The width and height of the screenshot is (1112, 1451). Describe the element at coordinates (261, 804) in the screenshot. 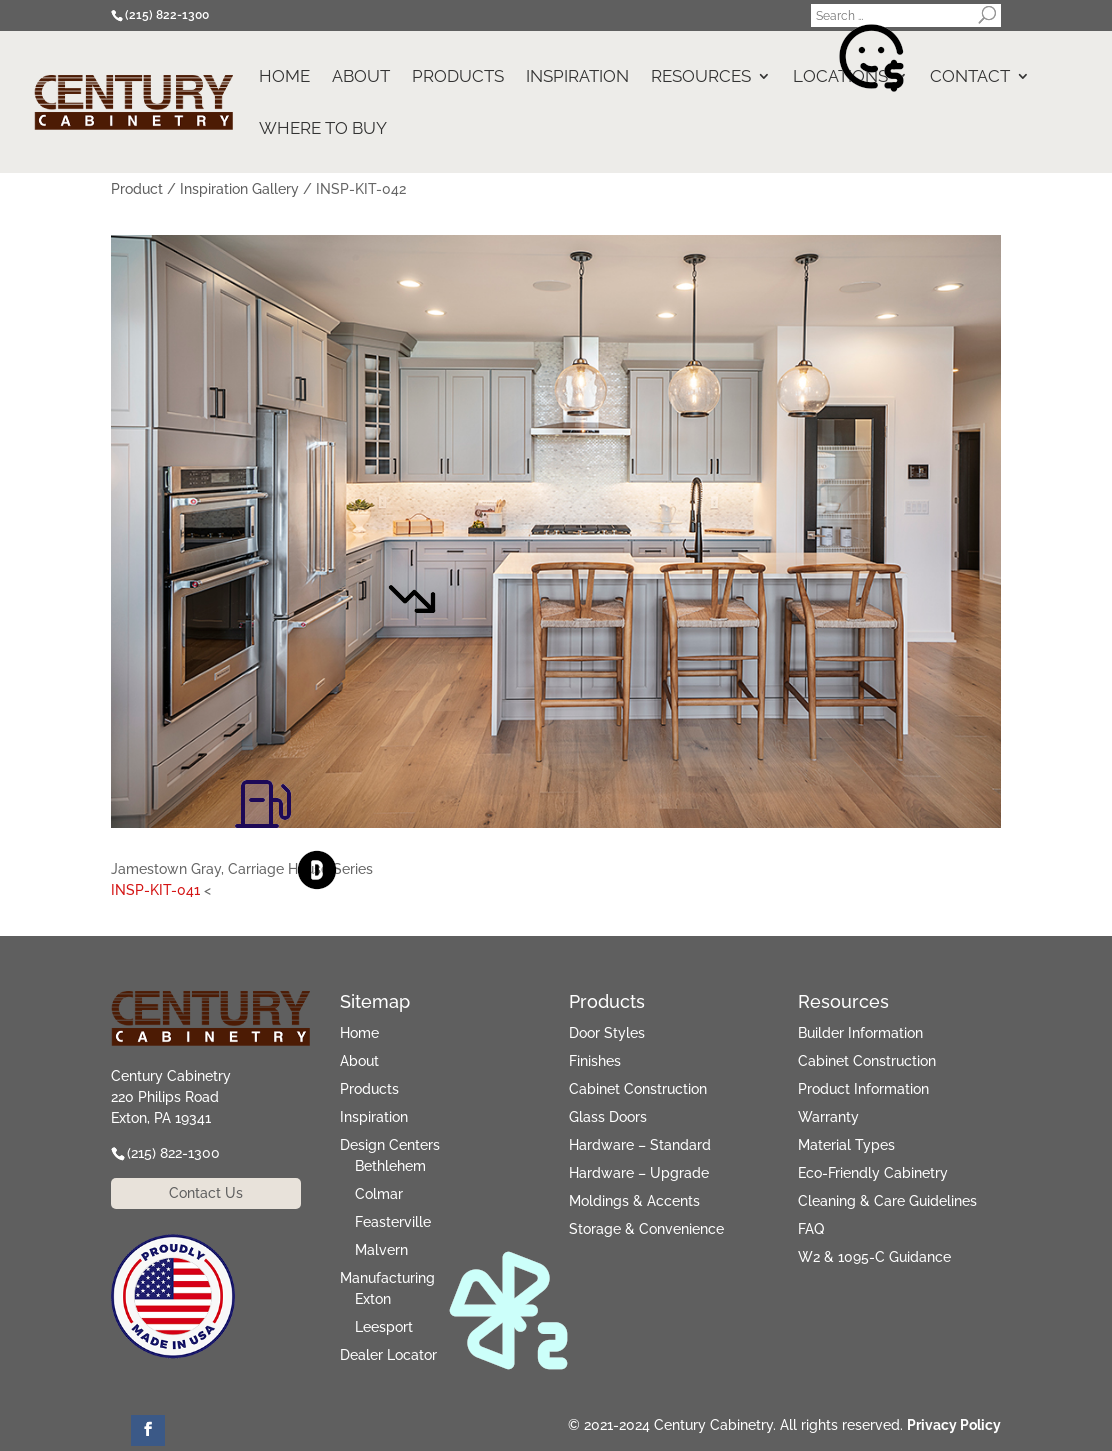

I see `find nearby gas stations` at that location.